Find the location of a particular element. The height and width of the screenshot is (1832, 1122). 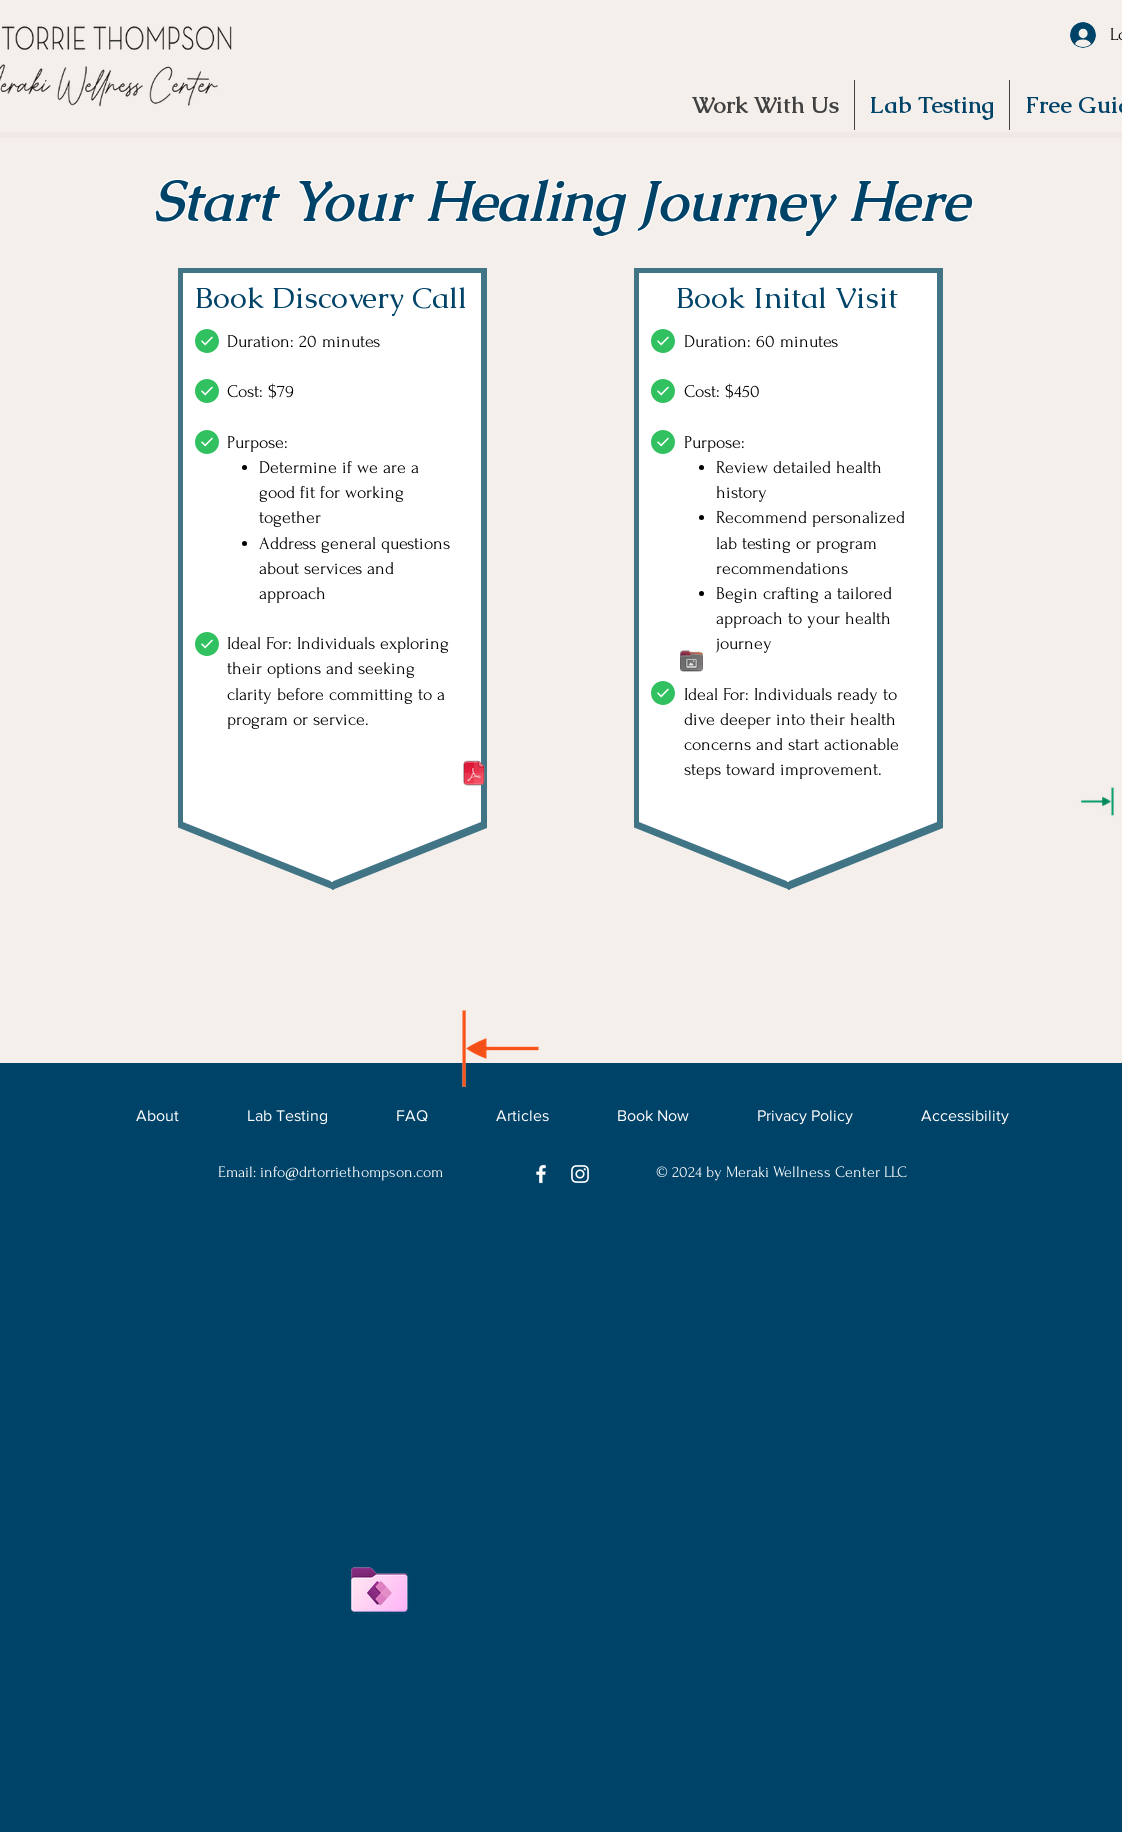

open pictures folder is located at coordinates (691, 660).